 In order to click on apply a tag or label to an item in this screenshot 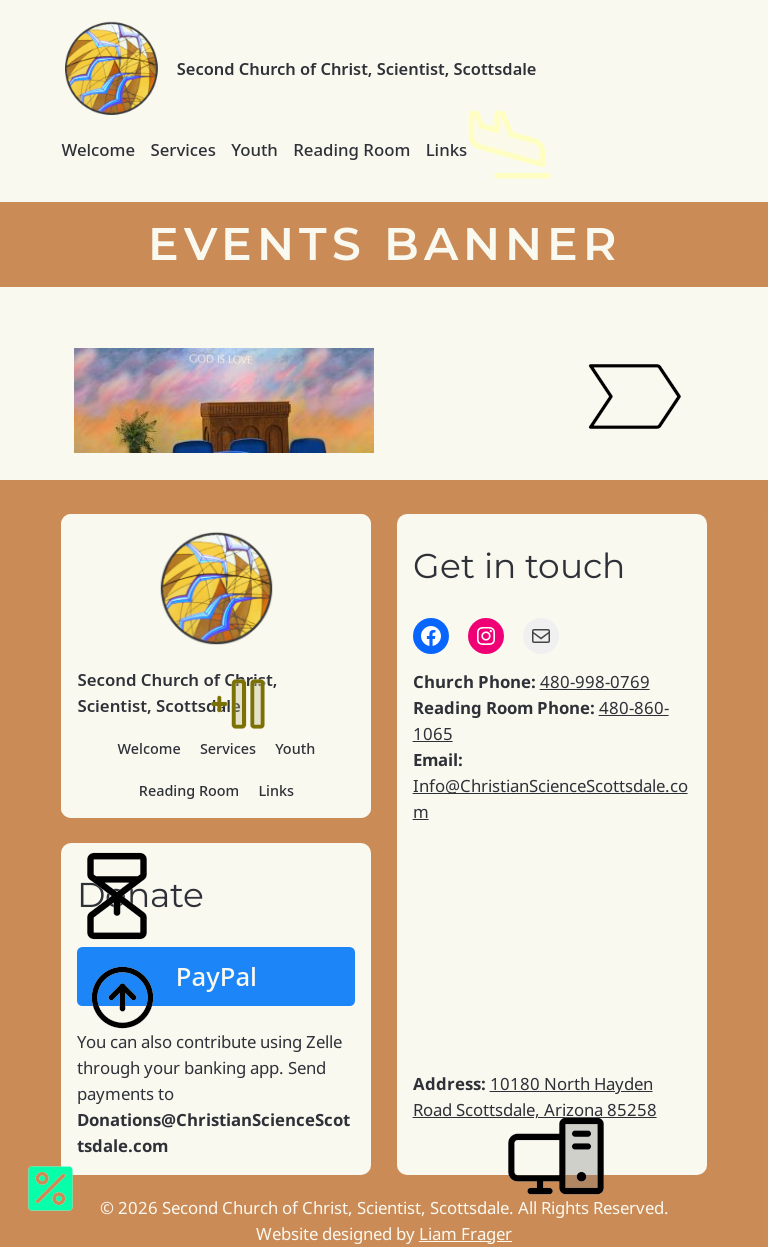, I will do `click(631, 396)`.